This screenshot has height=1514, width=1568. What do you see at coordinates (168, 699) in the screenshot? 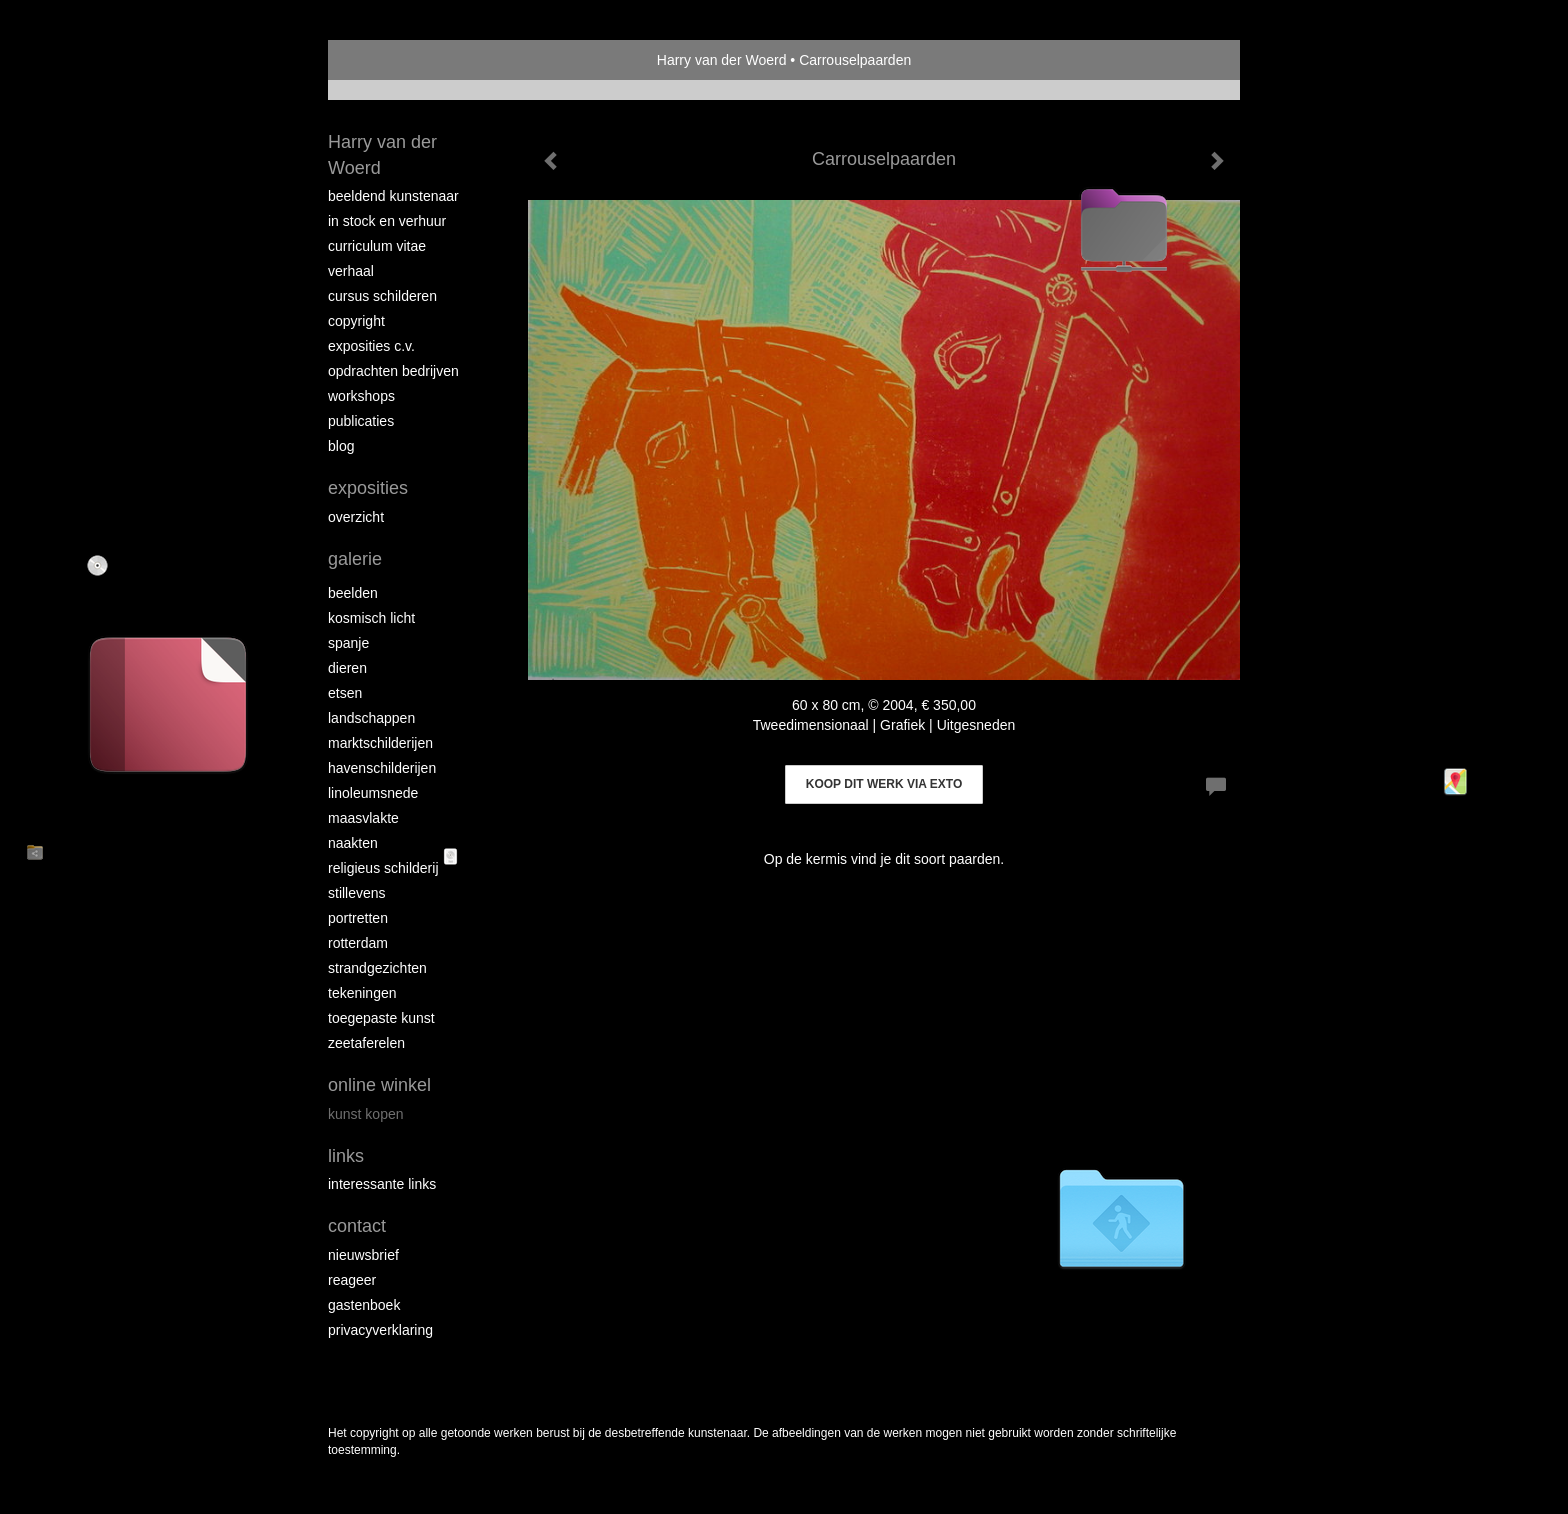
I see `change desktop wallpaper settings` at bounding box center [168, 699].